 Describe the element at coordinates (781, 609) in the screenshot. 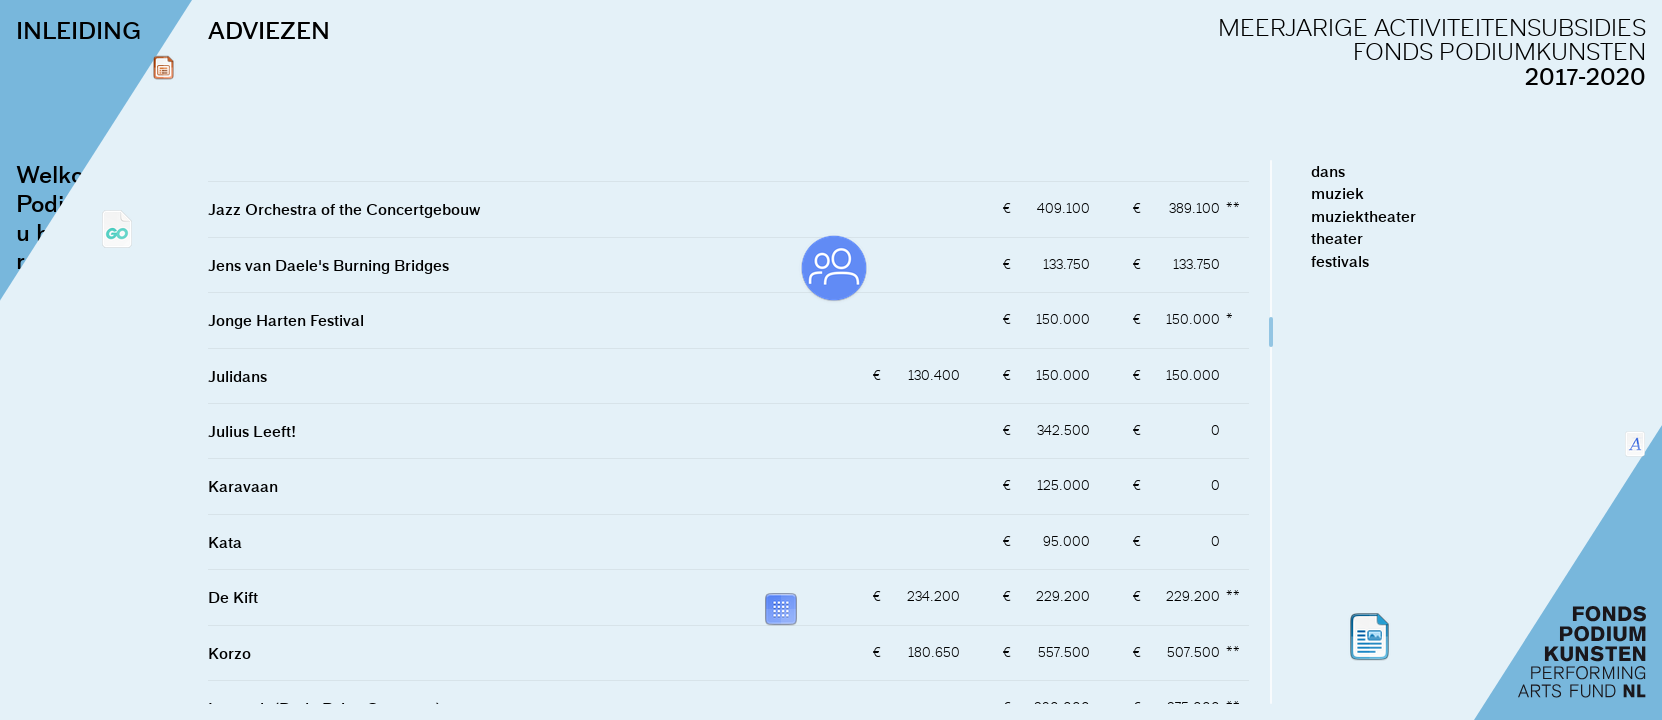

I see `view other applications` at that location.